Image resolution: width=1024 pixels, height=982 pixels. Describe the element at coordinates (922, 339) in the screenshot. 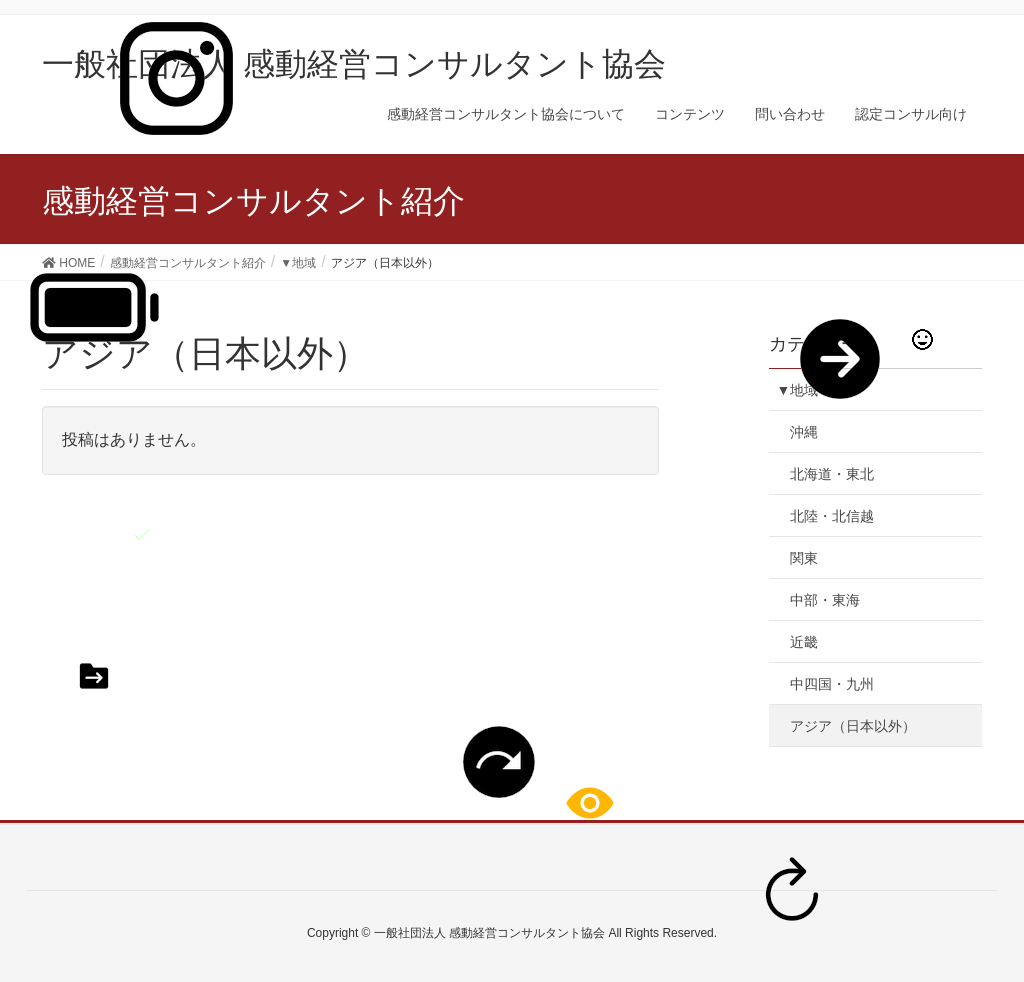

I see `select your current mood or emotional state` at that location.